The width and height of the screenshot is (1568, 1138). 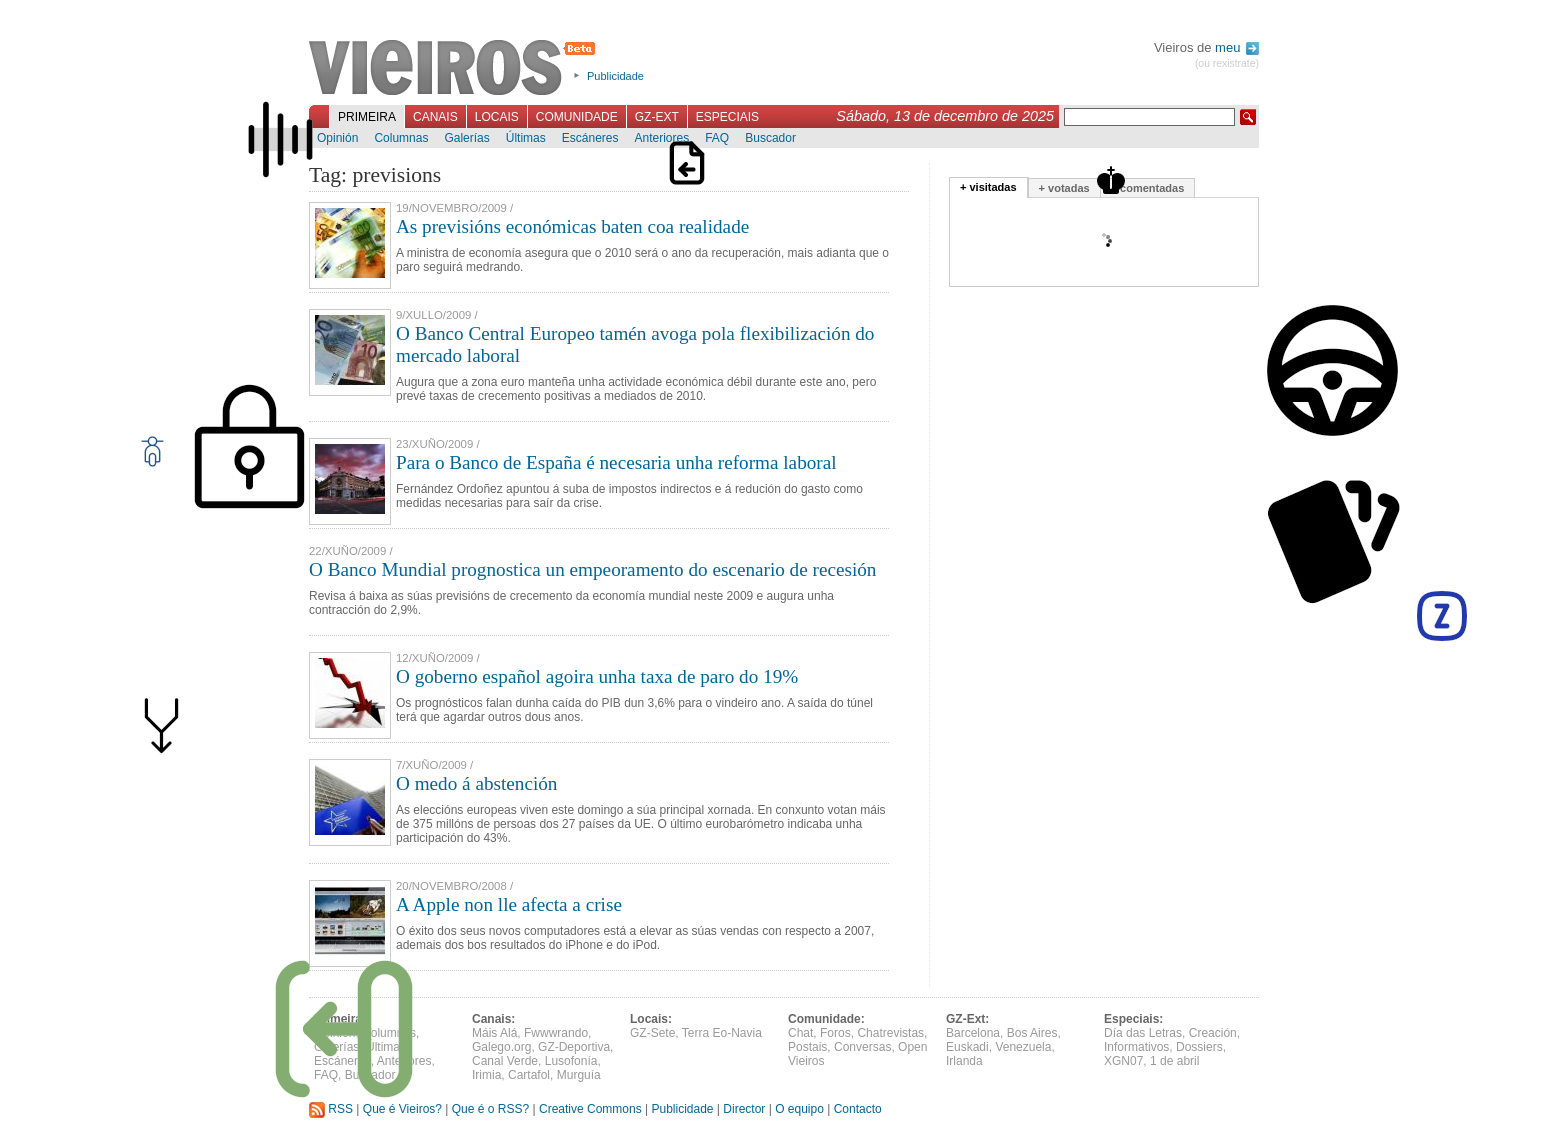 I want to click on import a file from another location, so click(x=687, y=163).